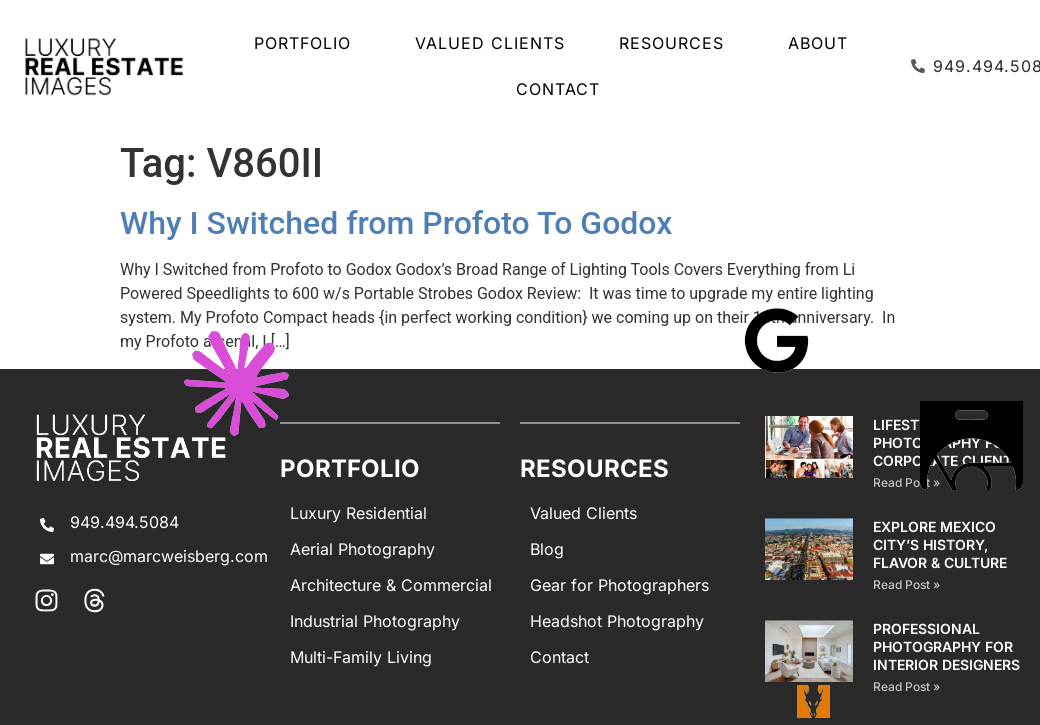 The image size is (1040, 725). What do you see at coordinates (776, 340) in the screenshot?
I see `sign in with Google` at bounding box center [776, 340].